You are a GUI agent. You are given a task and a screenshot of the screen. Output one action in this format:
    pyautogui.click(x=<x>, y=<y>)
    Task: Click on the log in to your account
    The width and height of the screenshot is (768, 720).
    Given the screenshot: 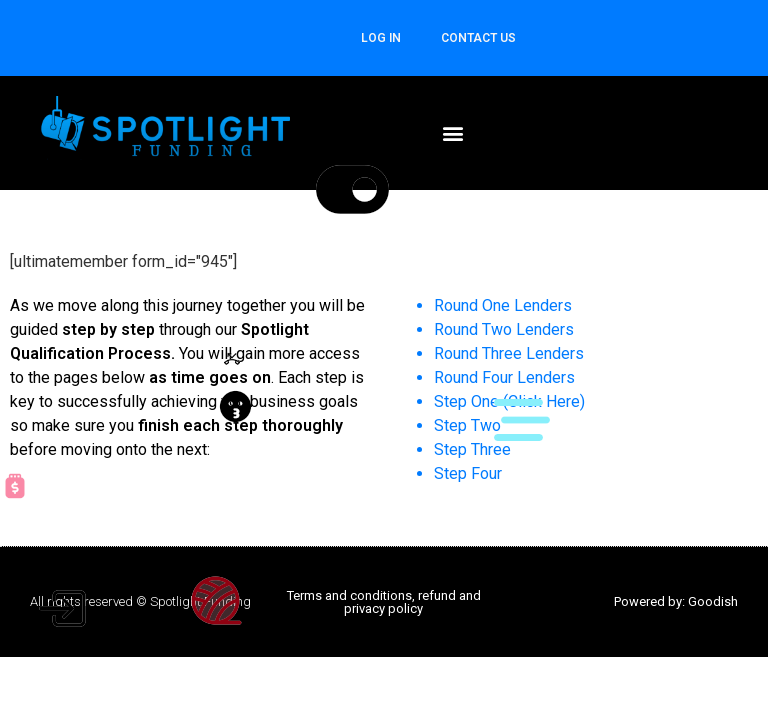 What is the action you would take?
    pyautogui.click(x=62, y=608)
    